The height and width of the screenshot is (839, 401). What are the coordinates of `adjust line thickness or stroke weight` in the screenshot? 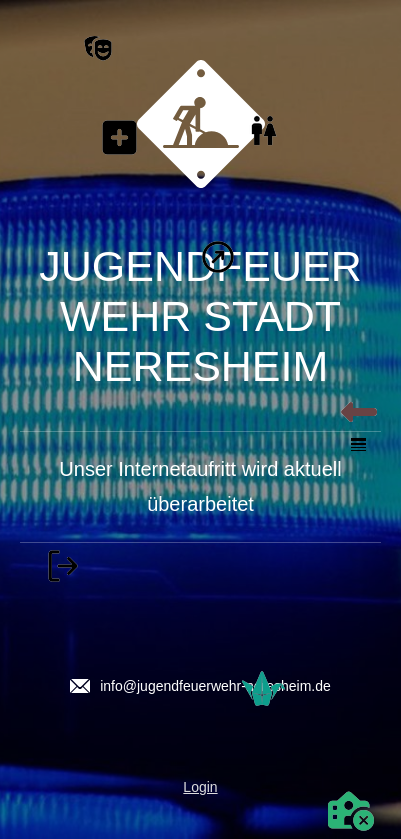 It's located at (358, 444).